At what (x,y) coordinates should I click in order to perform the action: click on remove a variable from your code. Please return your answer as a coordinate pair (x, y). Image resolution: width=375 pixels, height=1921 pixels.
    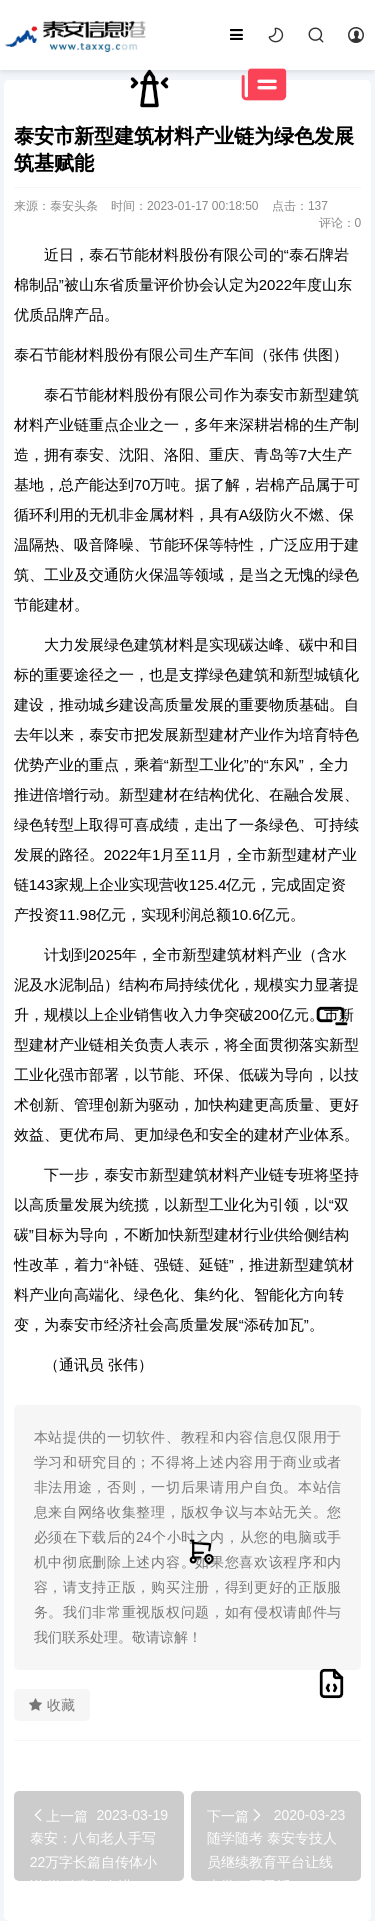
    Looking at the image, I should click on (330, 1014).